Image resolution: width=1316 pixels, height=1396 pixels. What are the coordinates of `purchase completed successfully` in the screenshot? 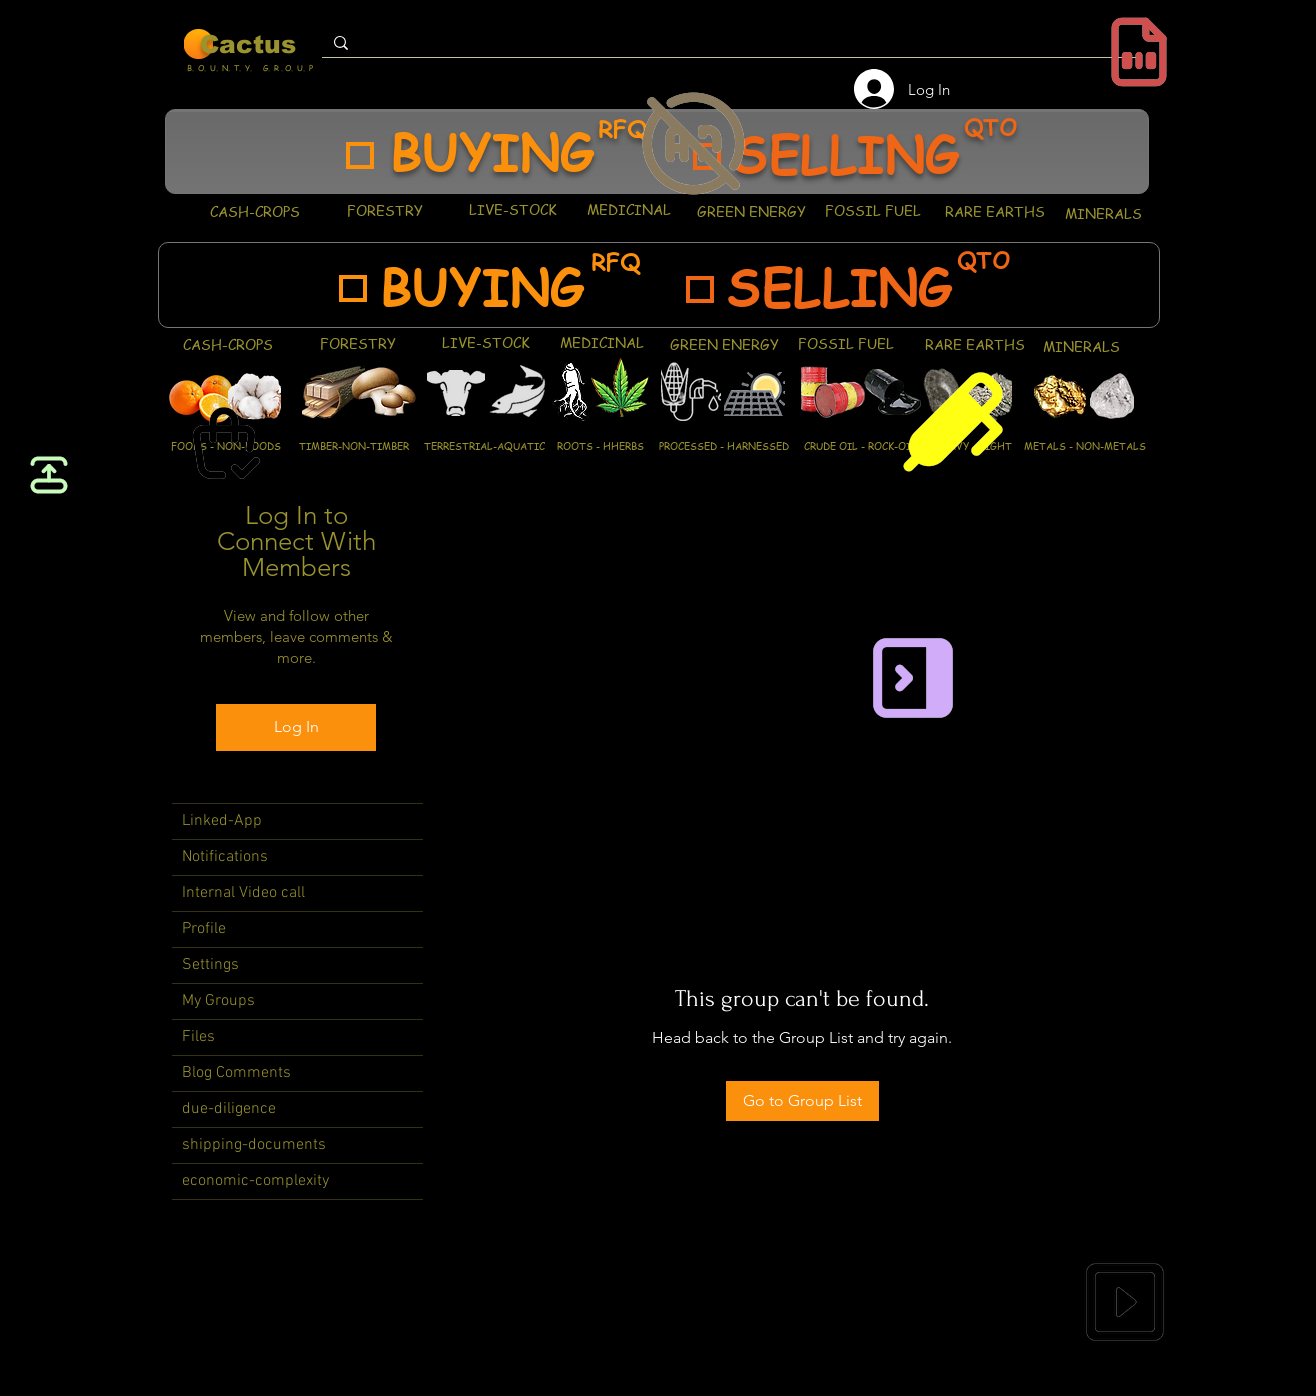 It's located at (224, 443).